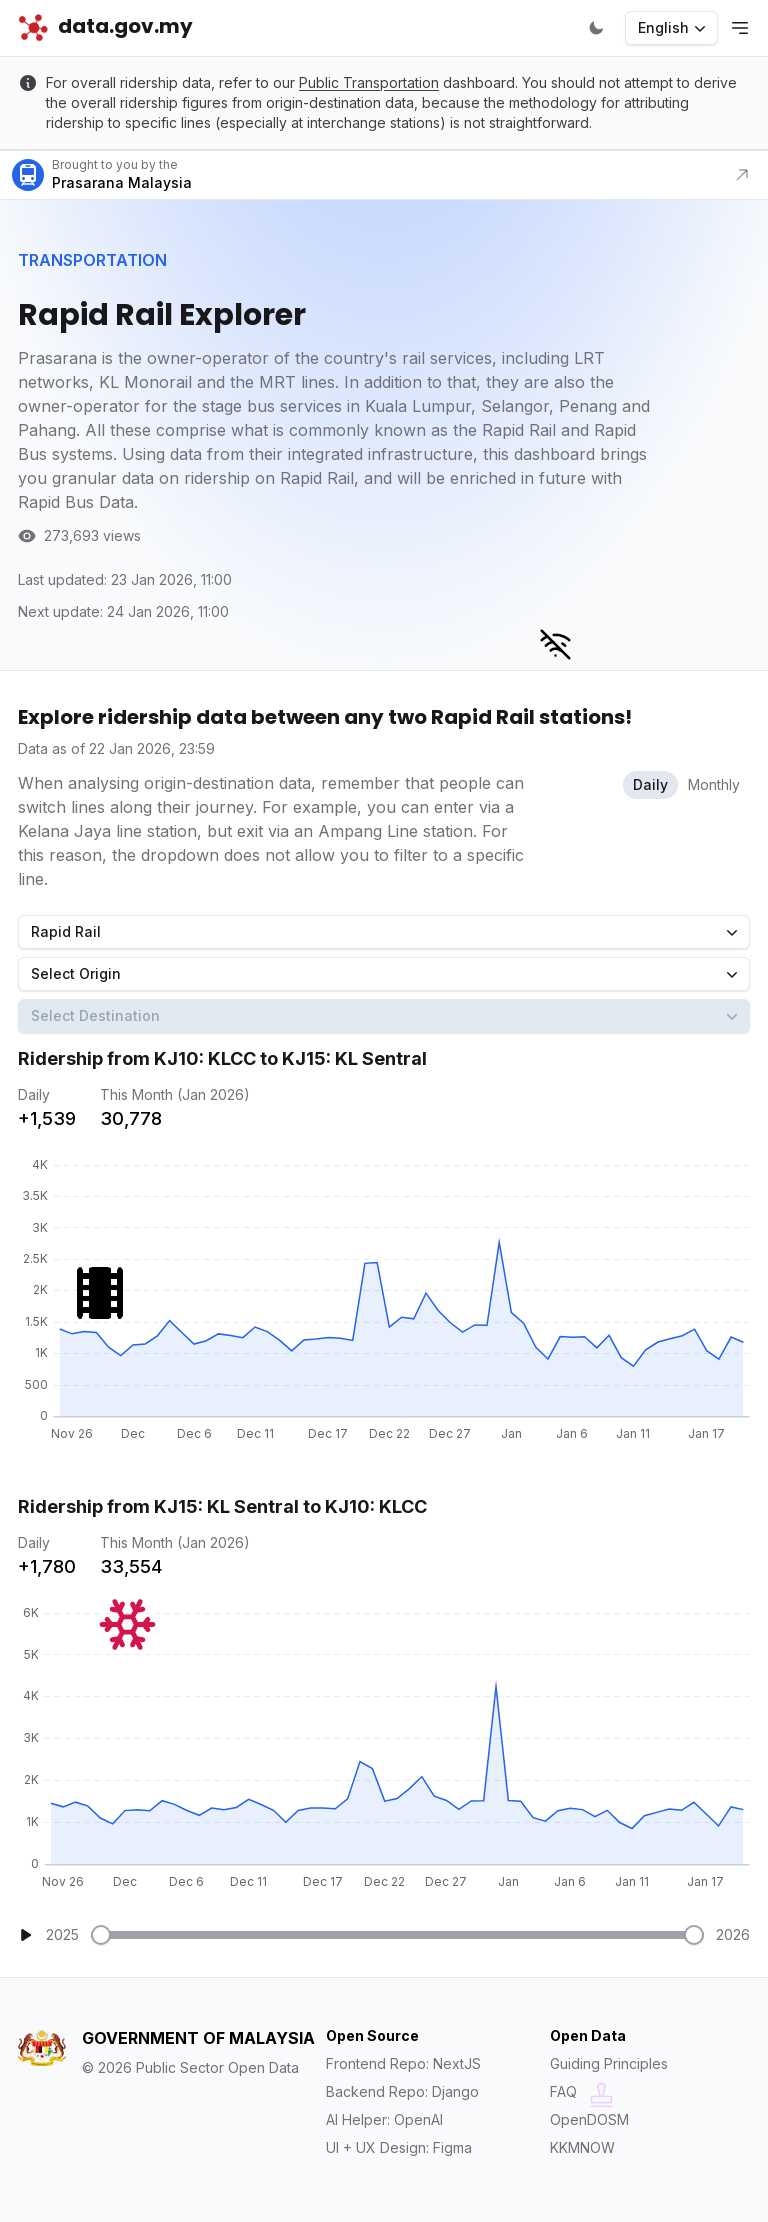  Describe the element at coordinates (127, 1624) in the screenshot. I see `activate cooling or air conditioning mode` at that location.